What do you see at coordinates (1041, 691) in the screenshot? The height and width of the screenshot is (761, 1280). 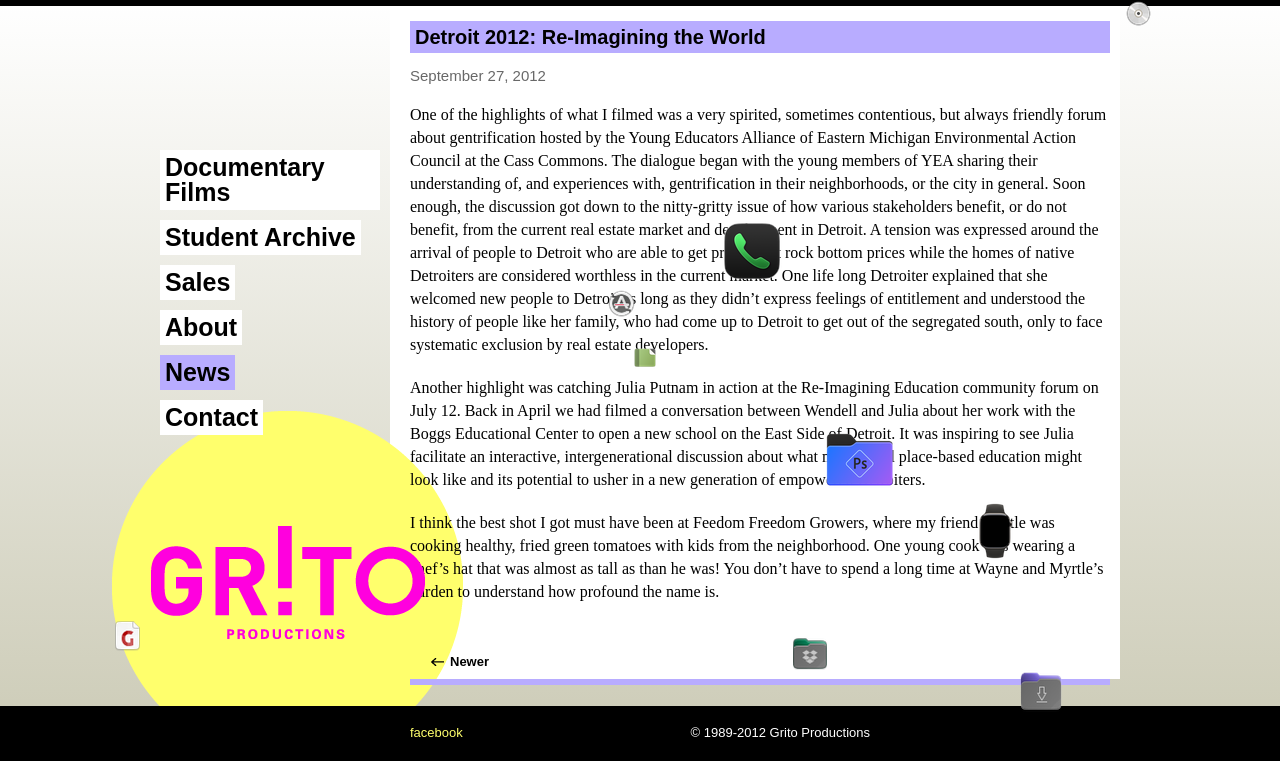 I see `open your downloads folder` at bounding box center [1041, 691].